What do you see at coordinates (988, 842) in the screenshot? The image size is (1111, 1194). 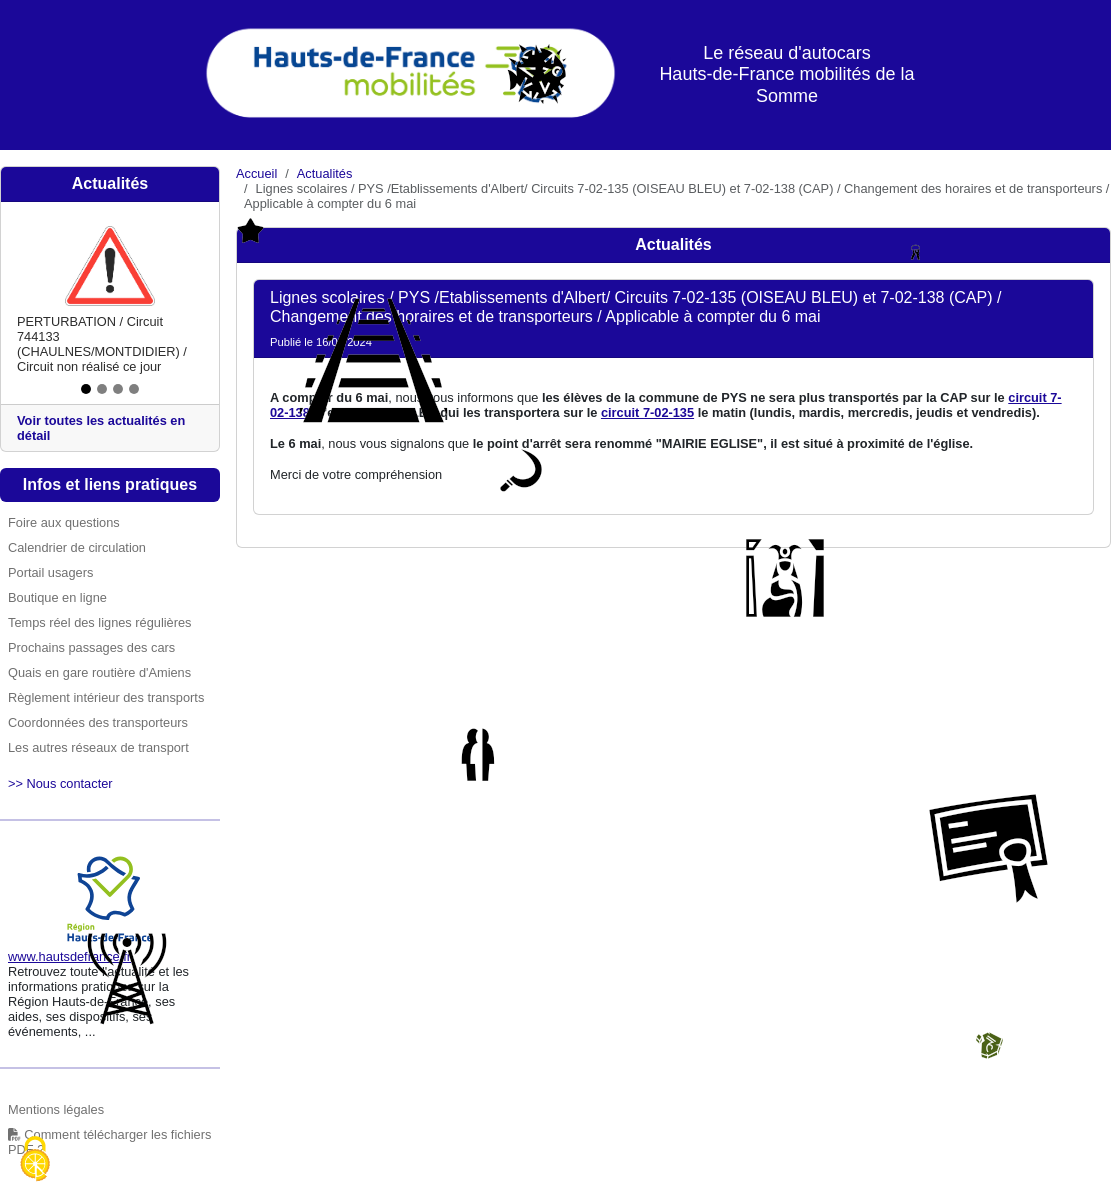 I see `view your certificates or achievements` at bounding box center [988, 842].